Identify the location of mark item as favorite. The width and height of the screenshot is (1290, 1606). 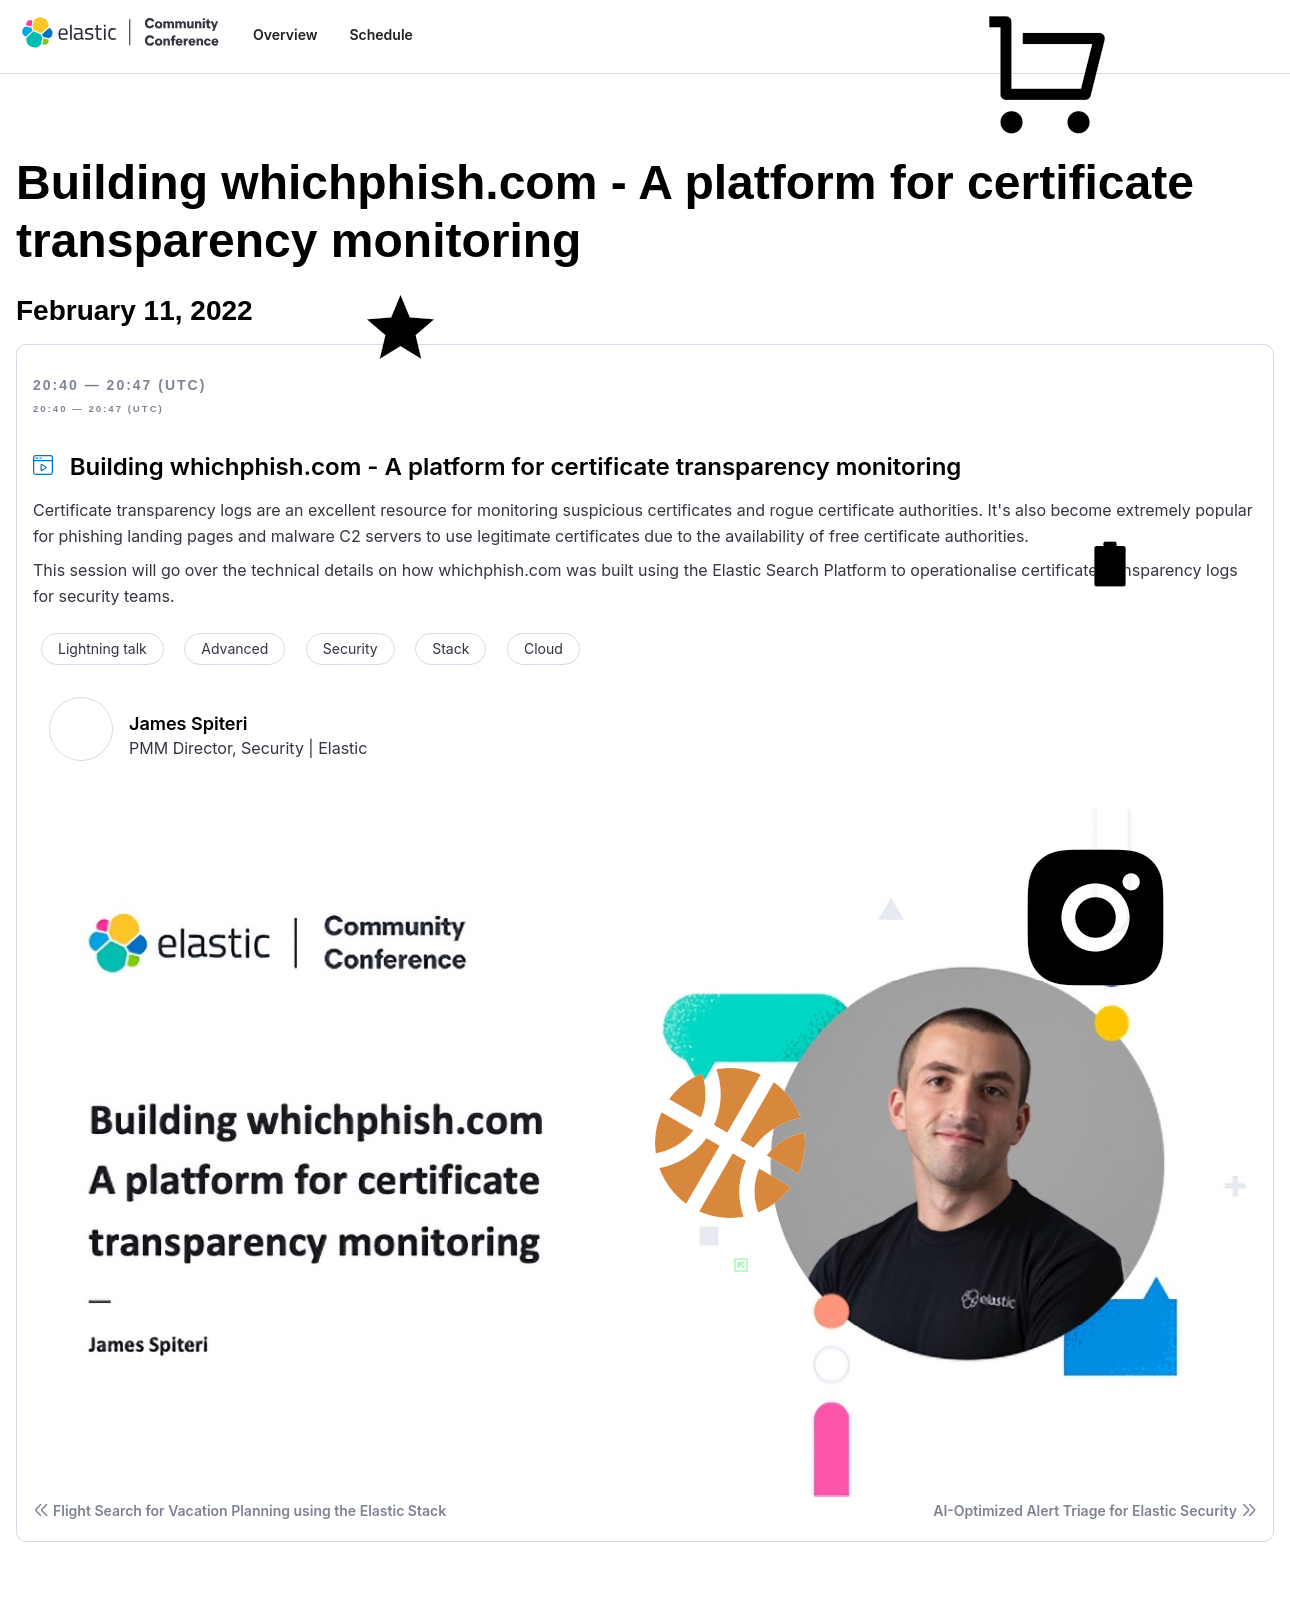
(400, 328).